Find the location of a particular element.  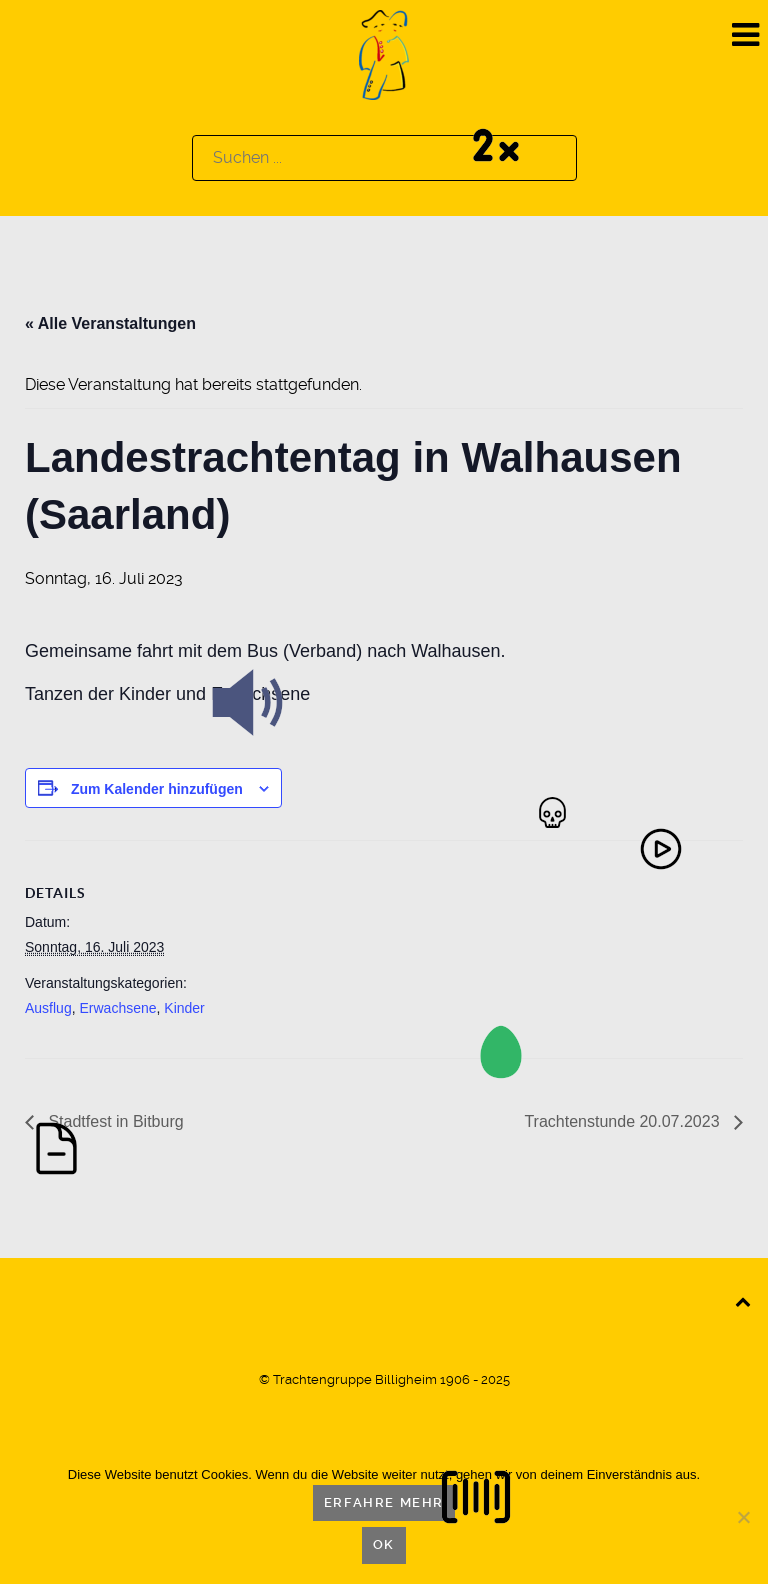

scan a barcode is located at coordinates (476, 1497).